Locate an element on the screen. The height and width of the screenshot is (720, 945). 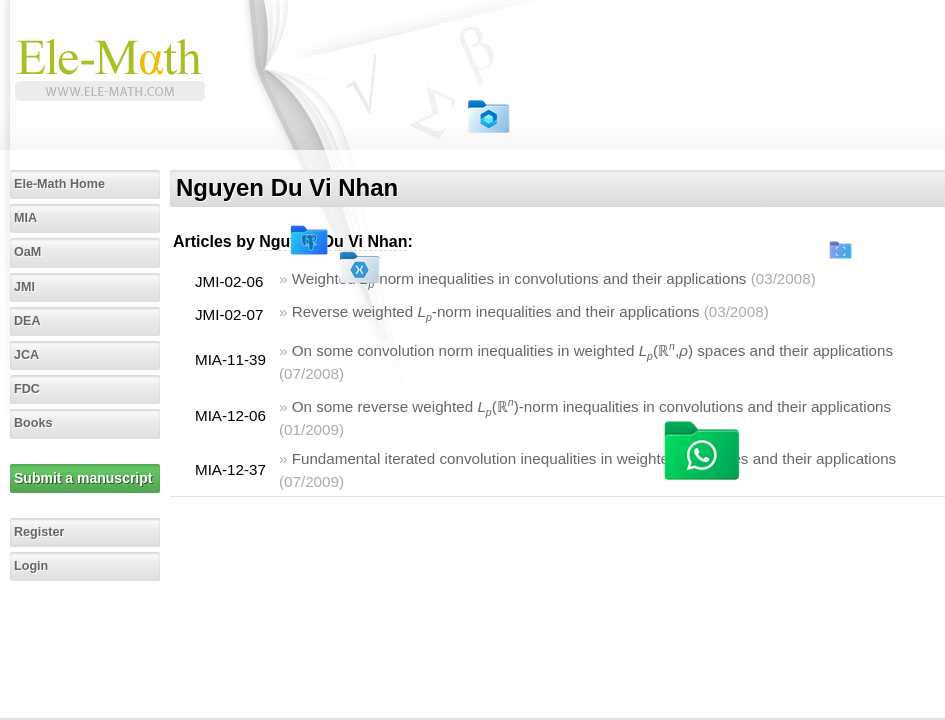
open folder containing postgresql database files is located at coordinates (309, 241).